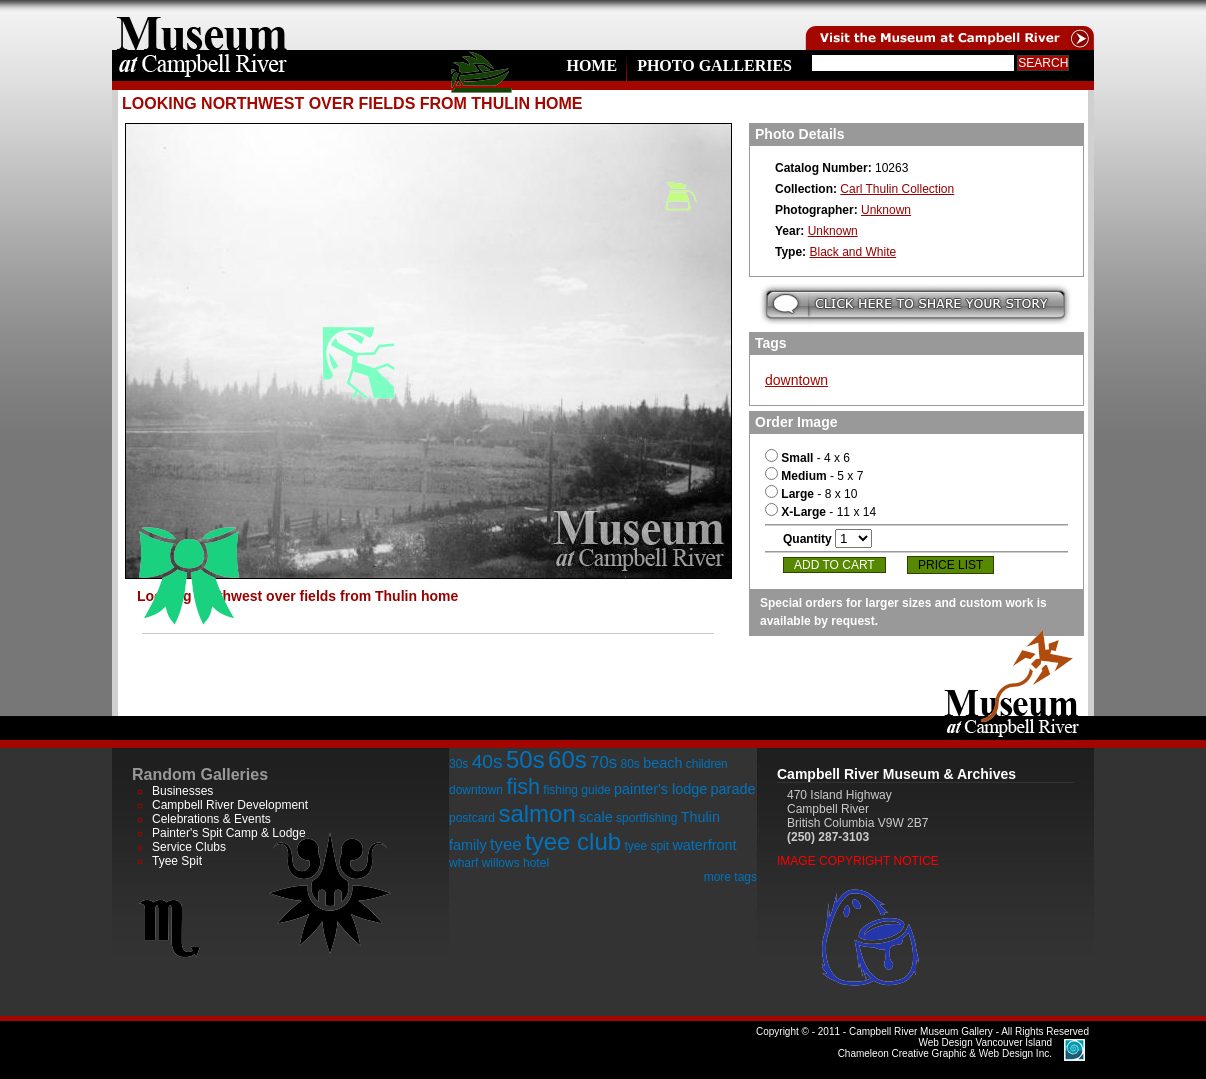  What do you see at coordinates (358, 362) in the screenshot?
I see `activate a power-up or special ability` at bounding box center [358, 362].